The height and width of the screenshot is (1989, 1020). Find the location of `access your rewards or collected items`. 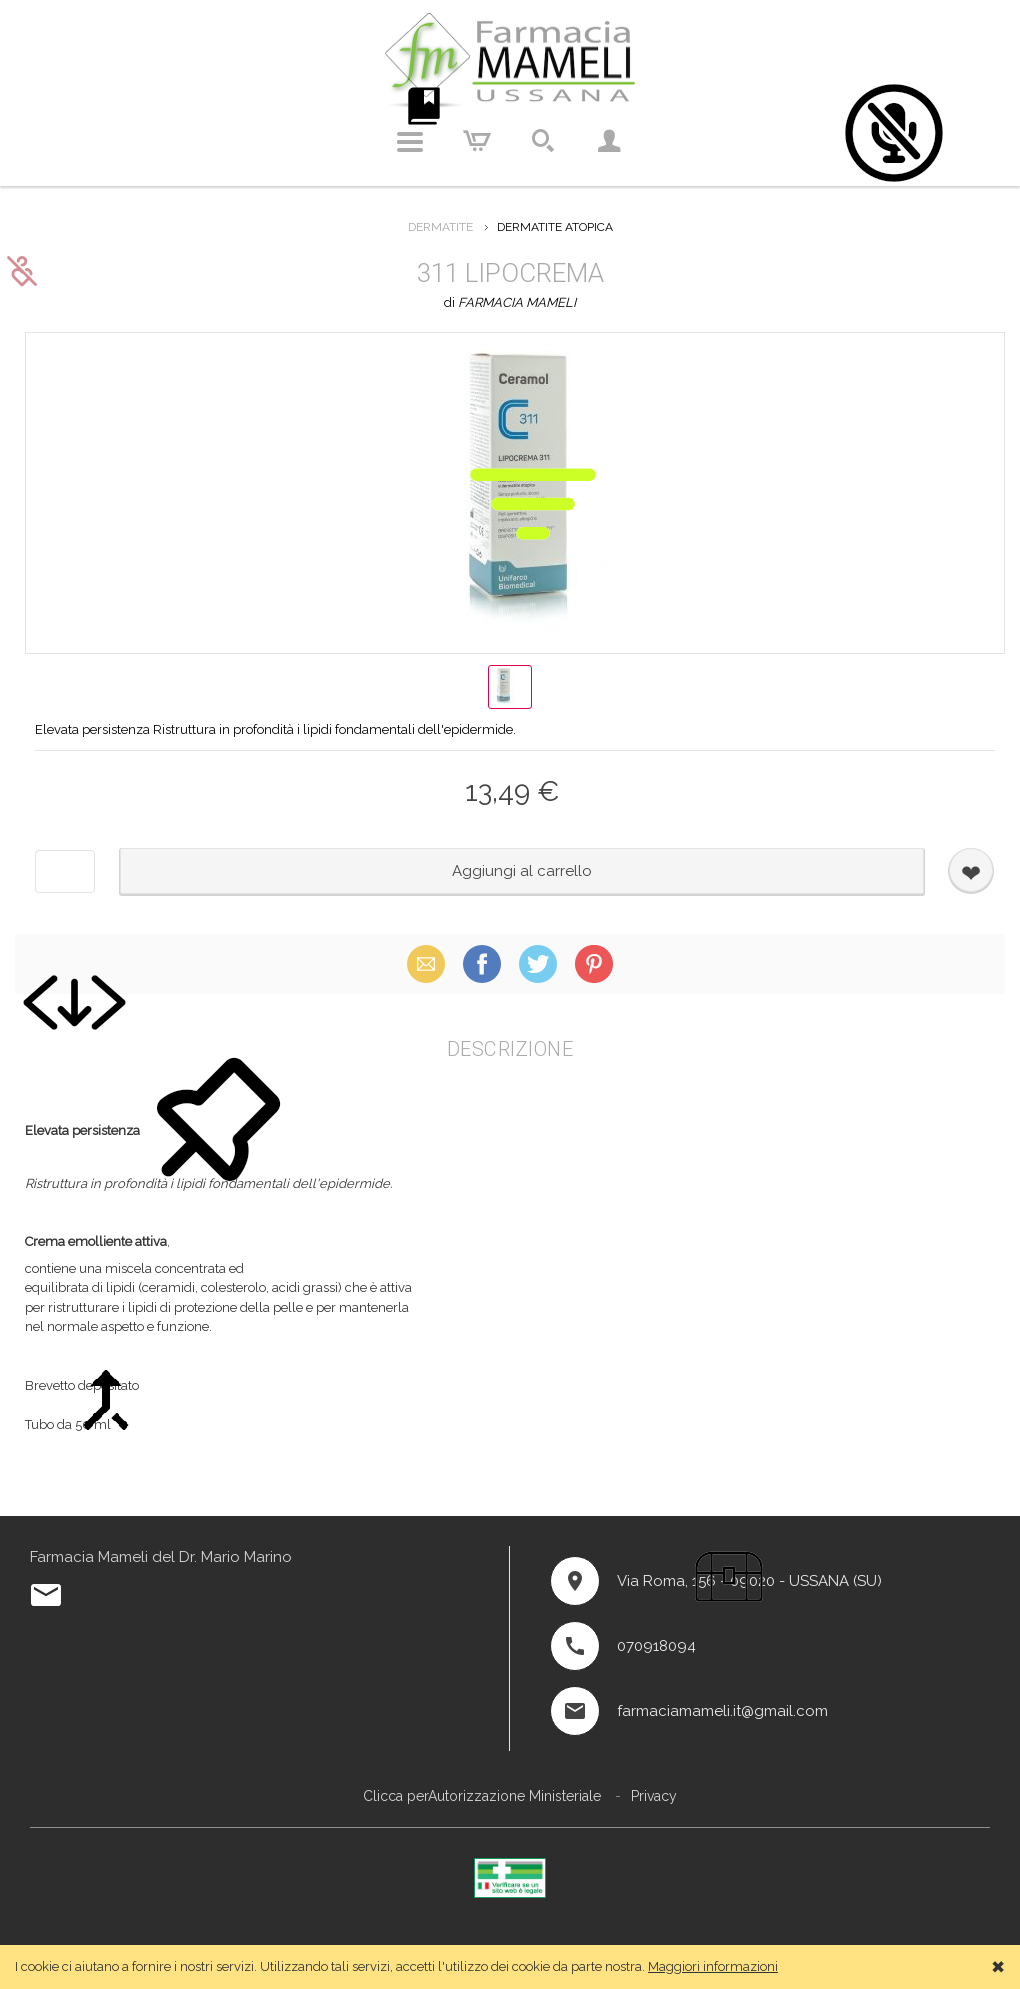

access your rewards or collected items is located at coordinates (729, 1578).